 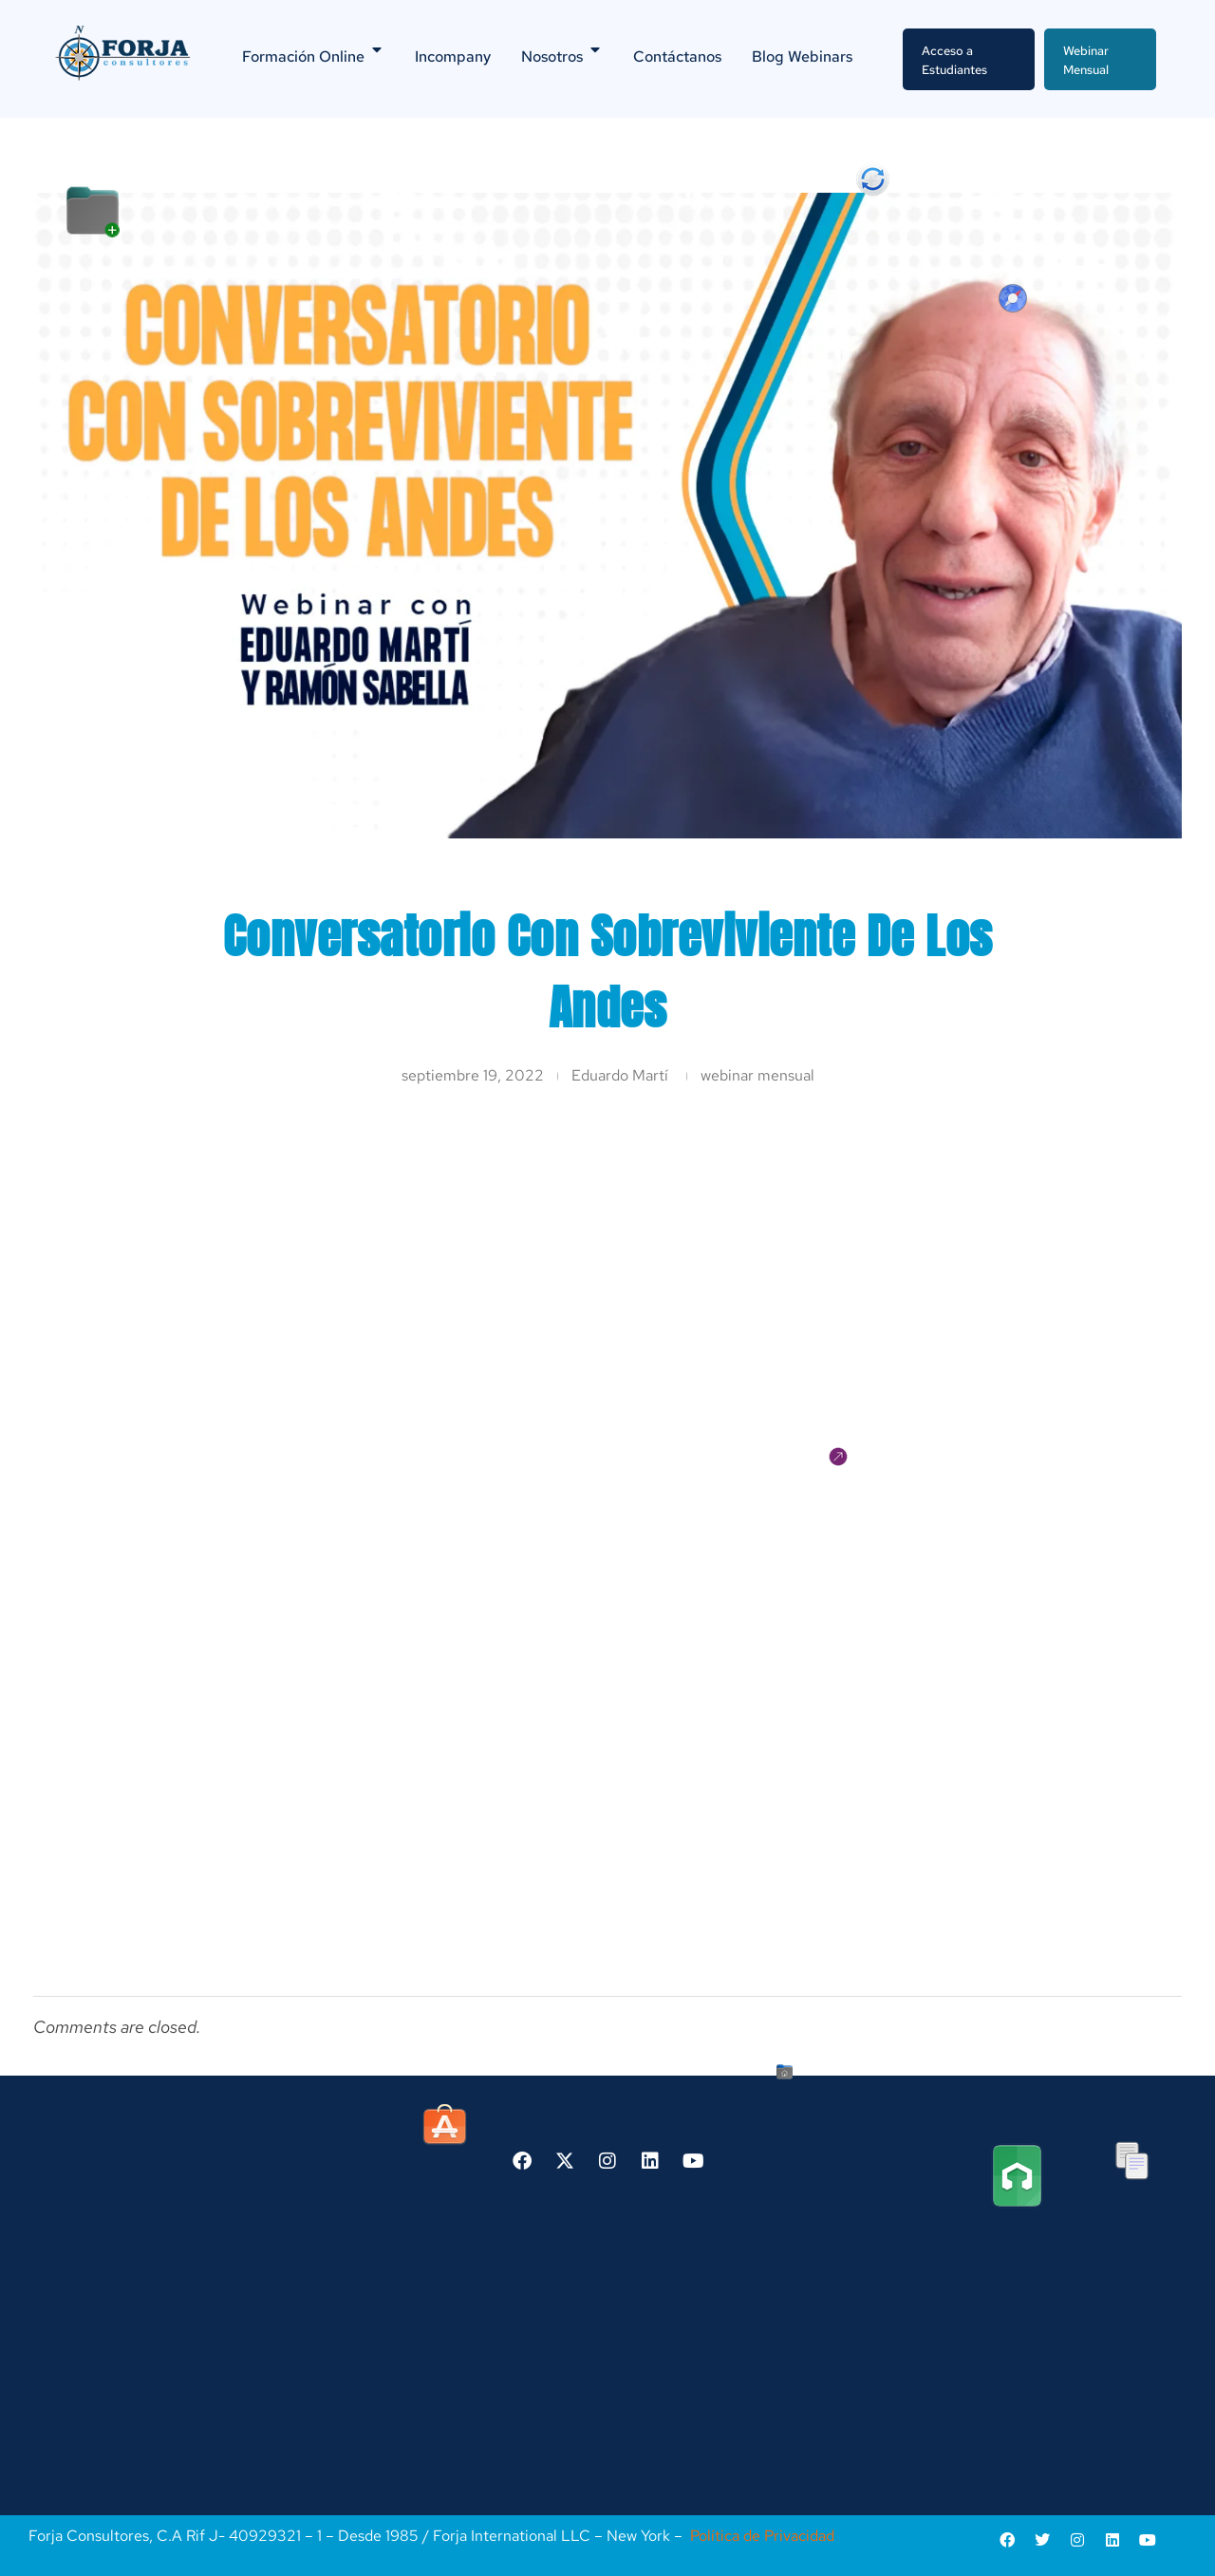 I want to click on open gnome web browser (epiphany), so click(x=1013, y=298).